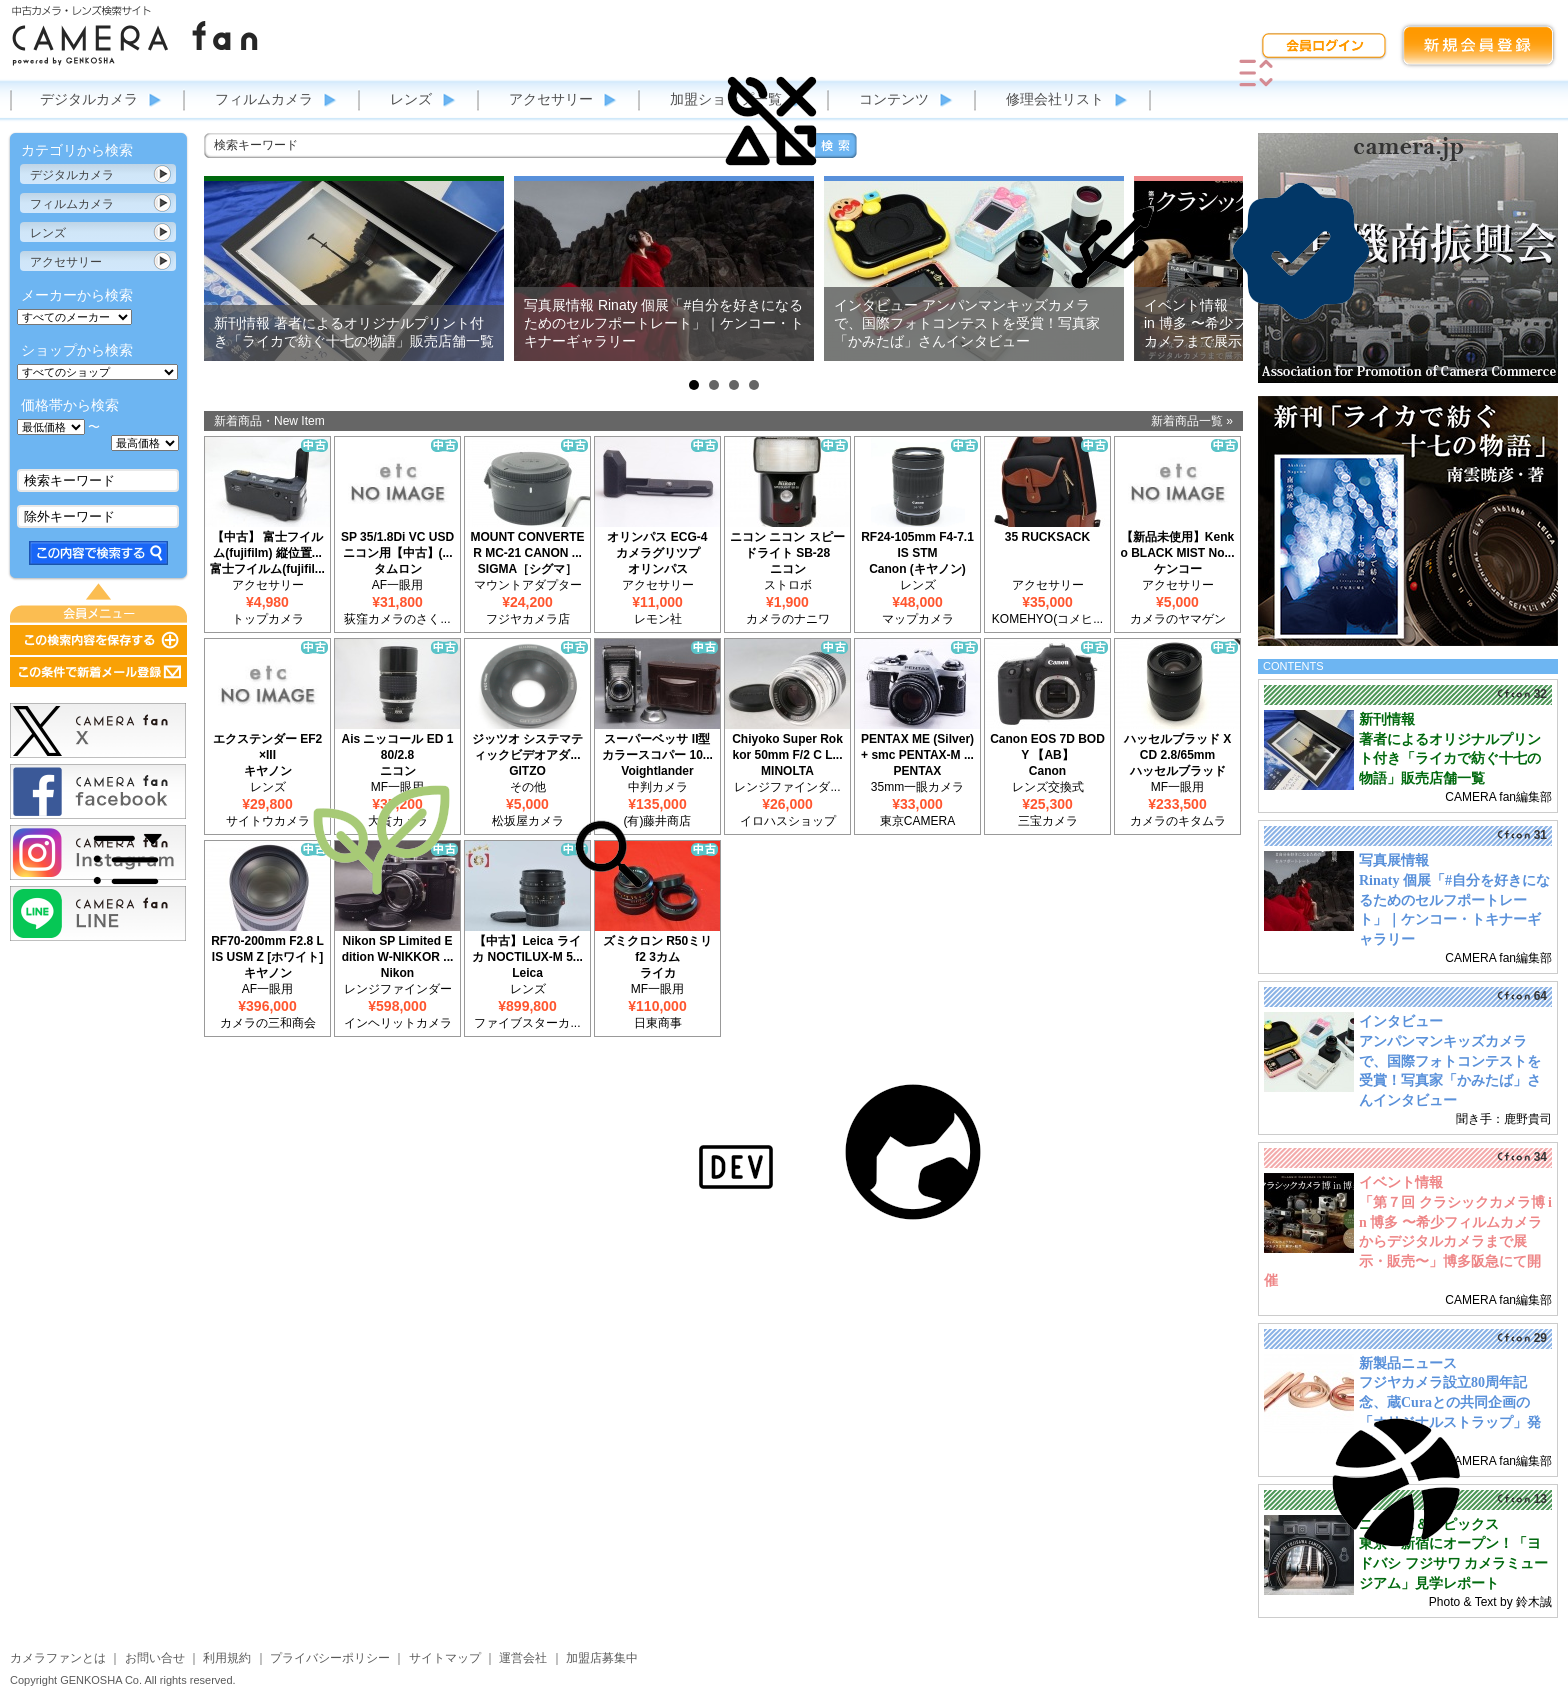 This screenshot has width=1568, height=1699. I want to click on disable icon display, so click(772, 121).